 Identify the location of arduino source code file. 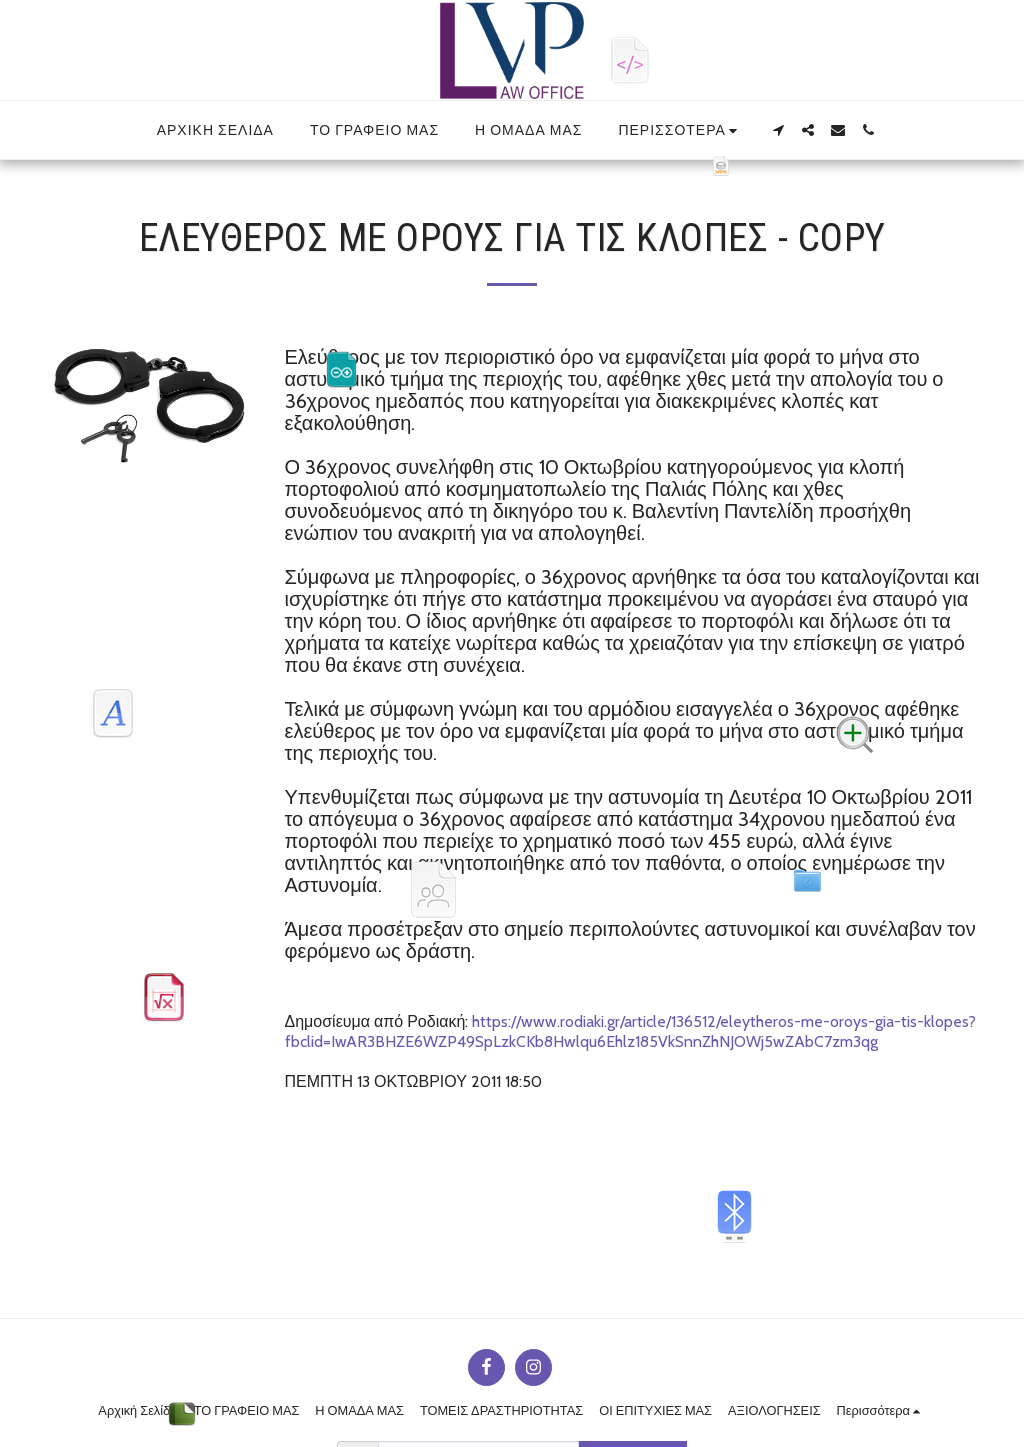
(341, 369).